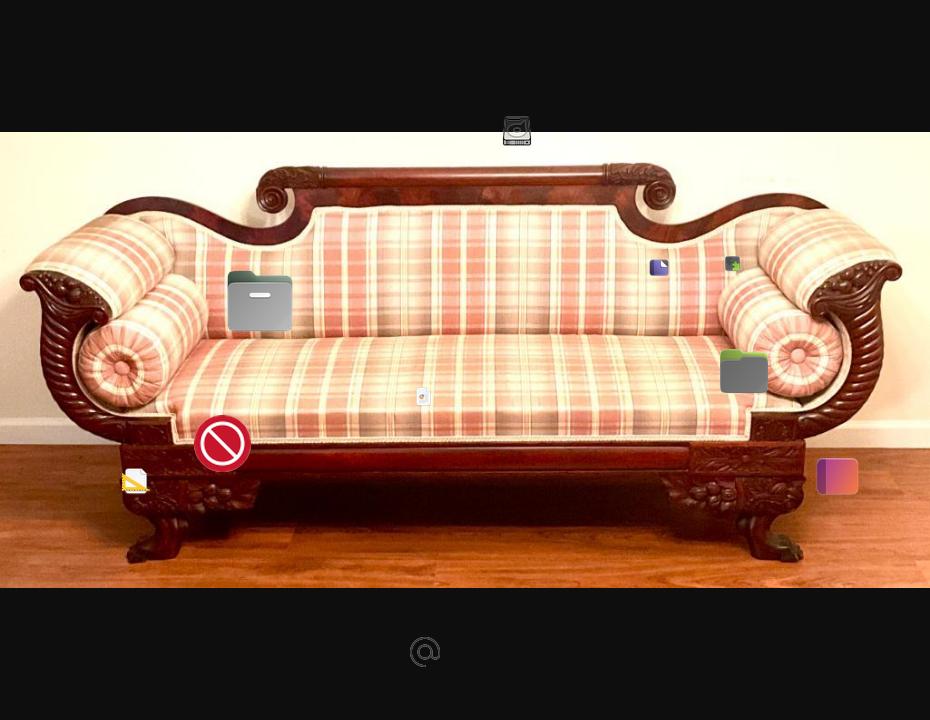  Describe the element at coordinates (136, 481) in the screenshot. I see `configure page layout and formatting options` at that location.